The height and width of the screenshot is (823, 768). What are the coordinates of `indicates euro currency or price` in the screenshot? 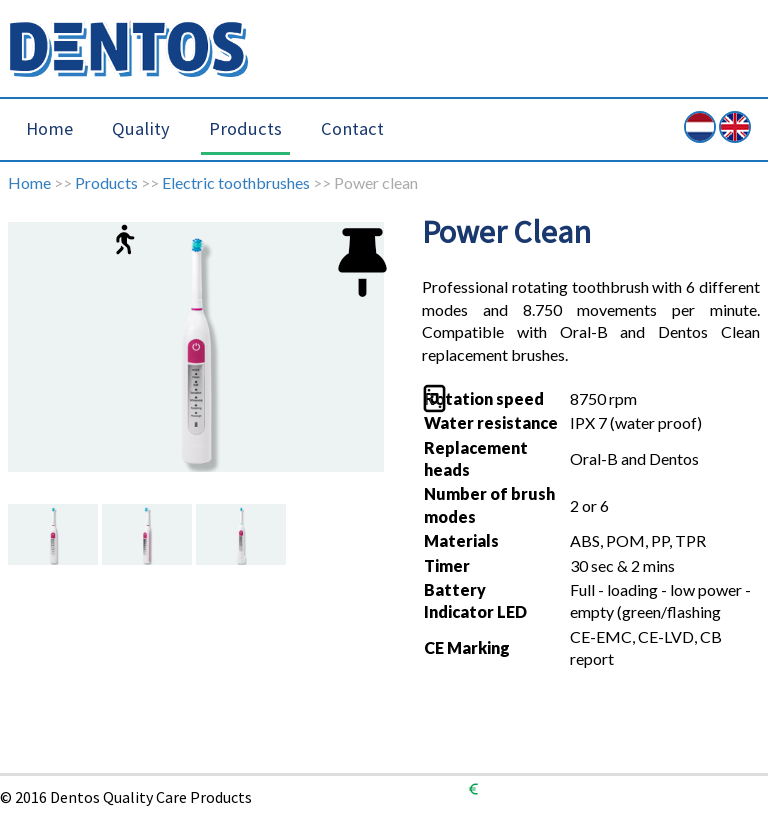 It's located at (474, 789).